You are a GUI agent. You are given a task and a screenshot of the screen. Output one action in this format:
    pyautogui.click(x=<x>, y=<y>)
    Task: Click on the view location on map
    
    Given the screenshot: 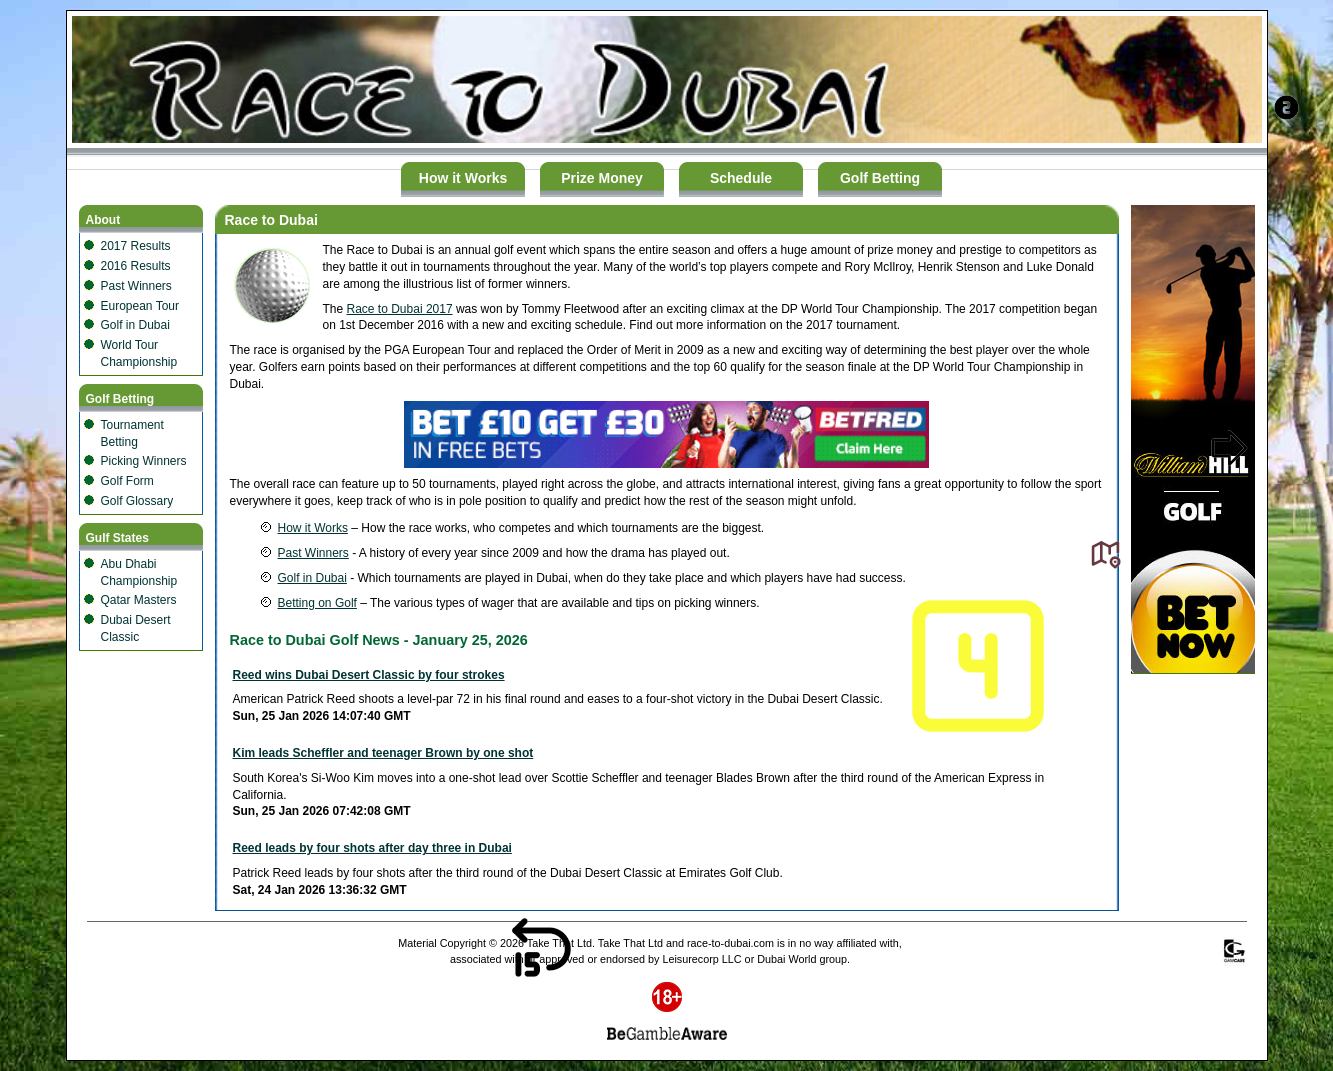 What is the action you would take?
    pyautogui.click(x=1105, y=553)
    